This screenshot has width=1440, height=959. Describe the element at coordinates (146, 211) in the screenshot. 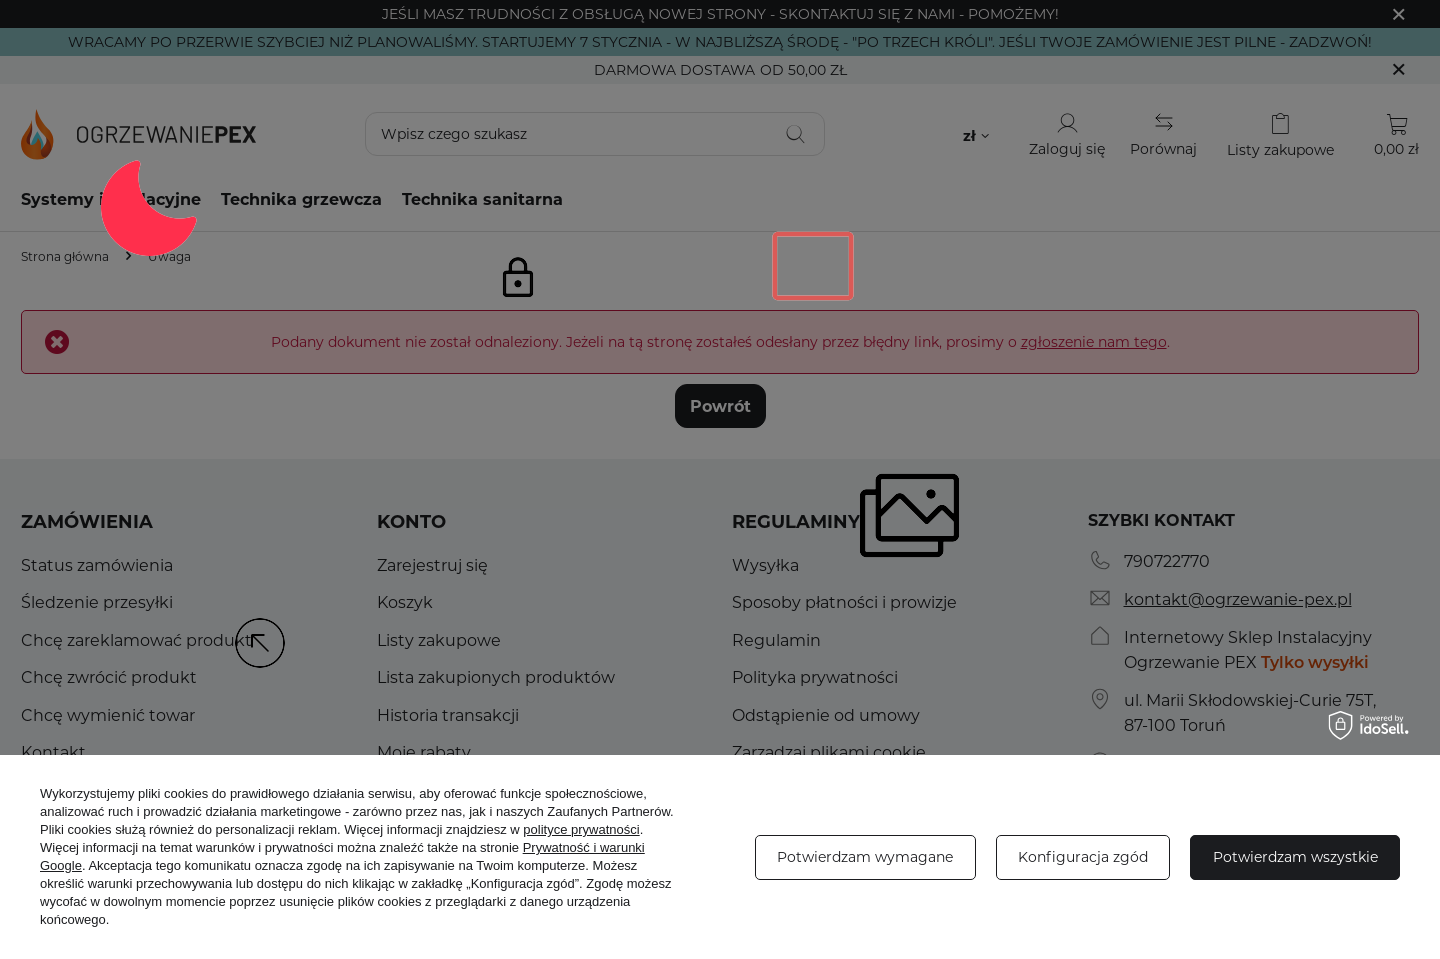

I see `toggle dark mode or night theme` at that location.